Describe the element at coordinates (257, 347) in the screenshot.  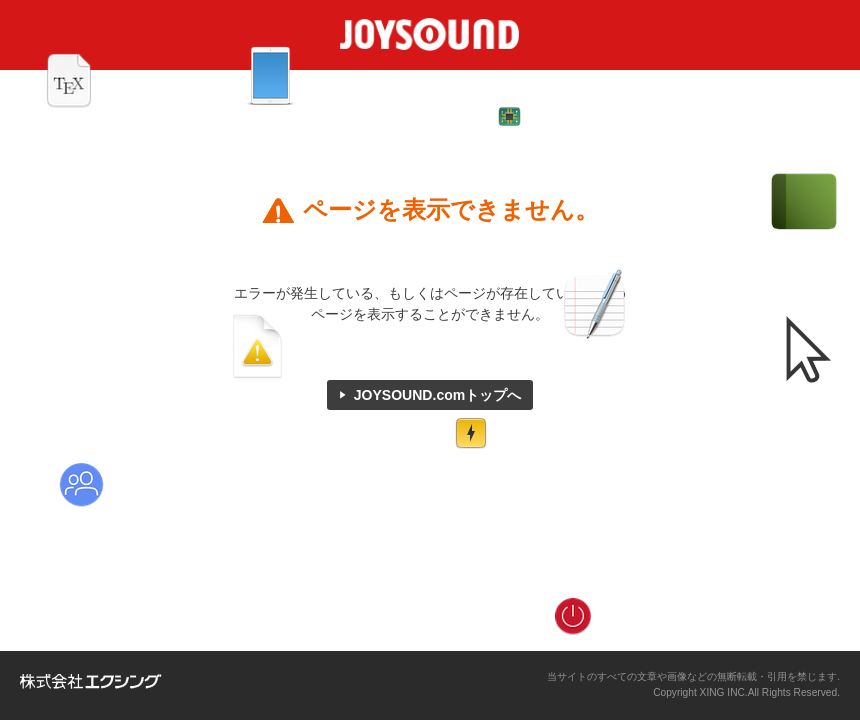
I see `report a problem or issue with a file` at that location.